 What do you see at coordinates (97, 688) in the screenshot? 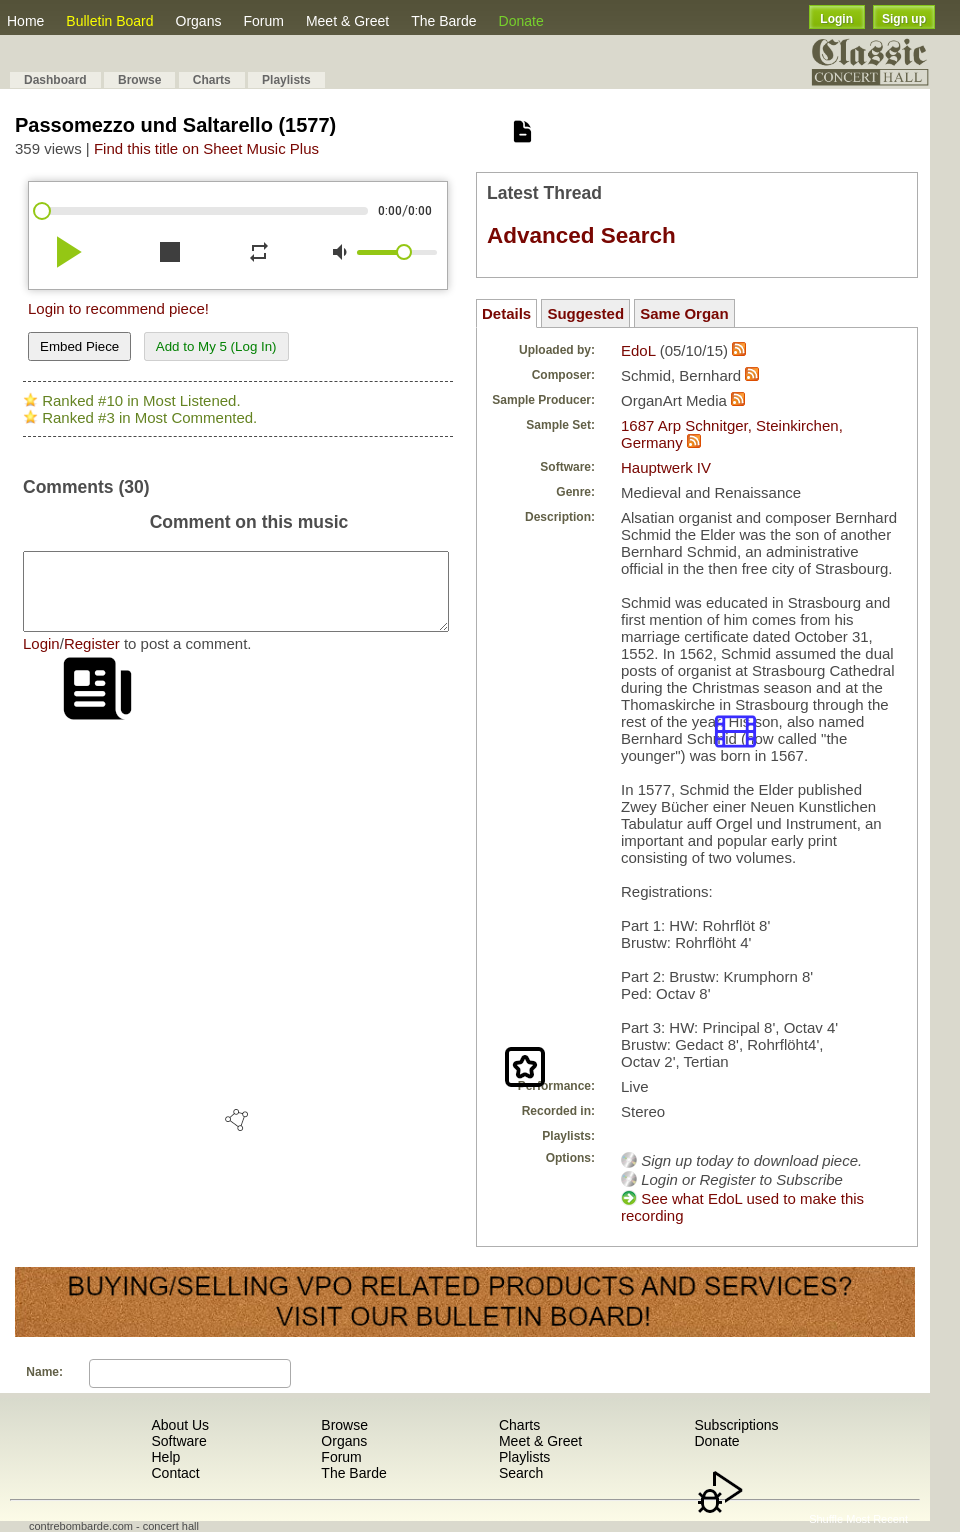
I see `view news articles or updates` at bounding box center [97, 688].